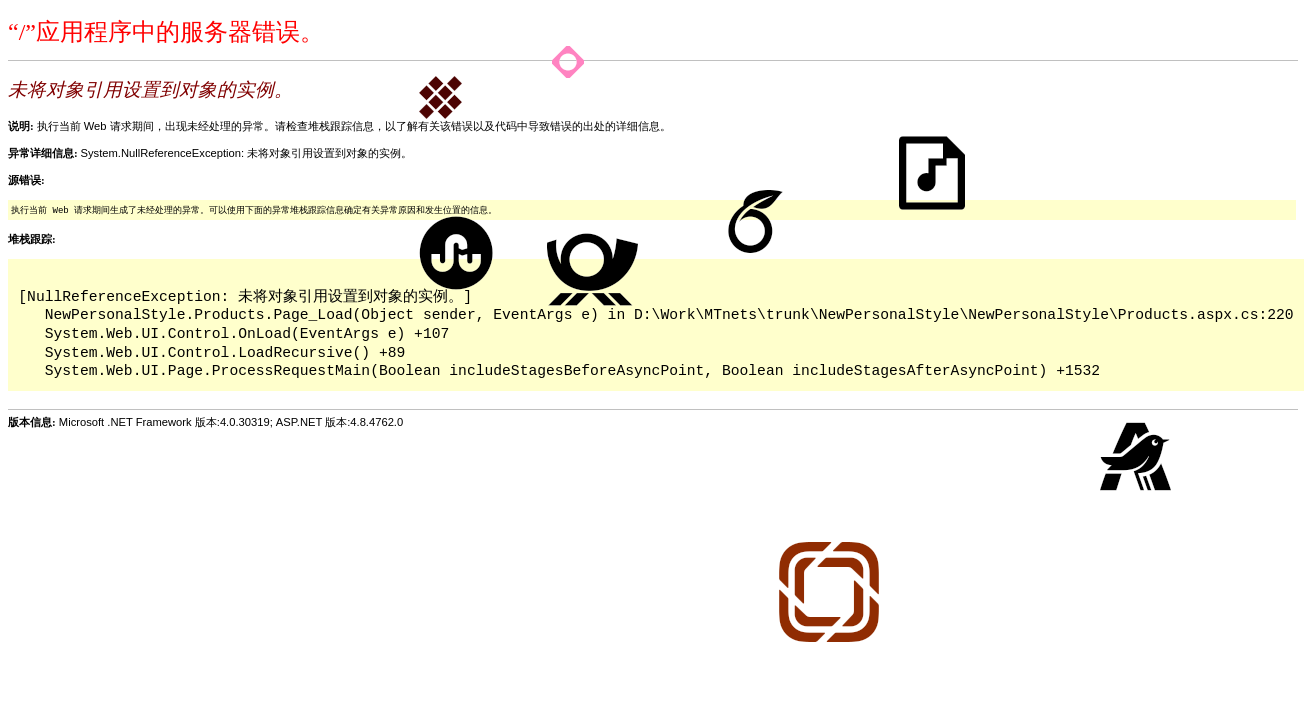  Describe the element at coordinates (932, 173) in the screenshot. I see `open an audio or music file` at that location.